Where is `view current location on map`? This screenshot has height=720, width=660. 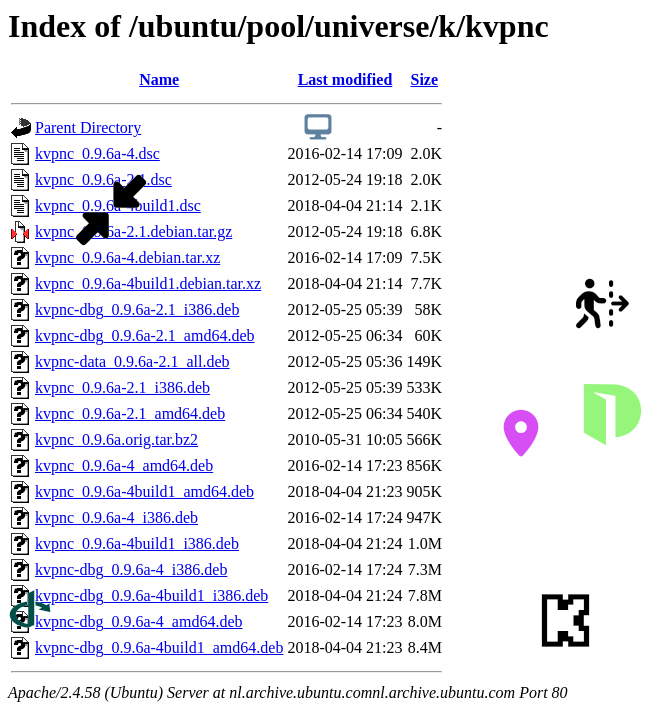
view current location on map is located at coordinates (521, 433).